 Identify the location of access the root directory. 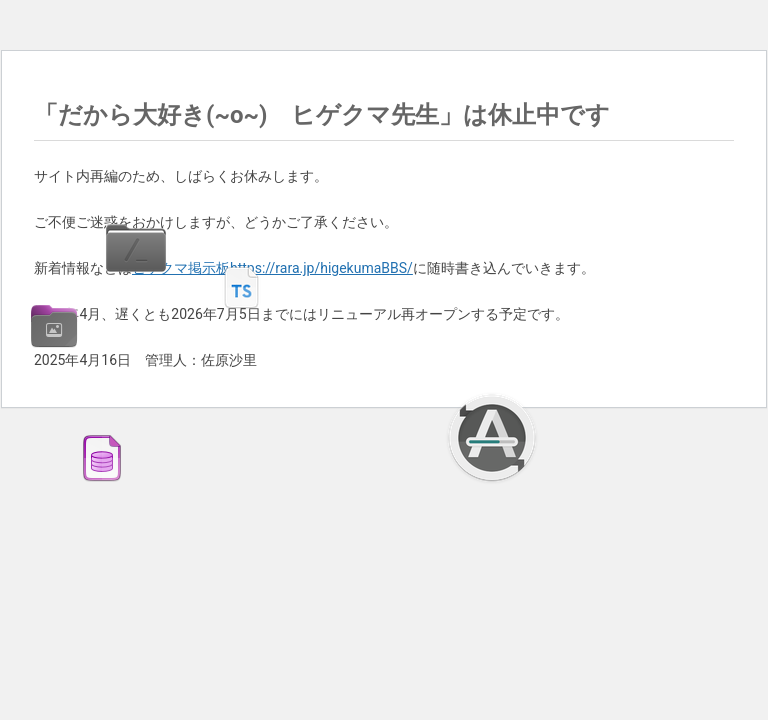
(136, 248).